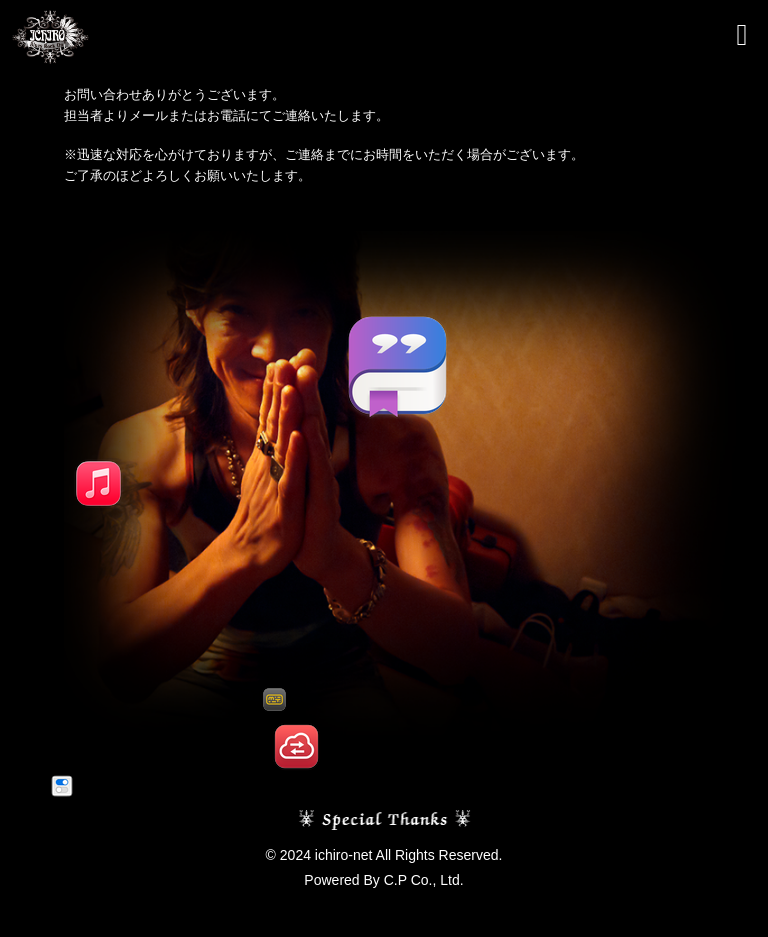 Image resolution: width=768 pixels, height=937 pixels. What do you see at coordinates (397, 365) in the screenshot?
I see `open citations manager app` at bounding box center [397, 365].